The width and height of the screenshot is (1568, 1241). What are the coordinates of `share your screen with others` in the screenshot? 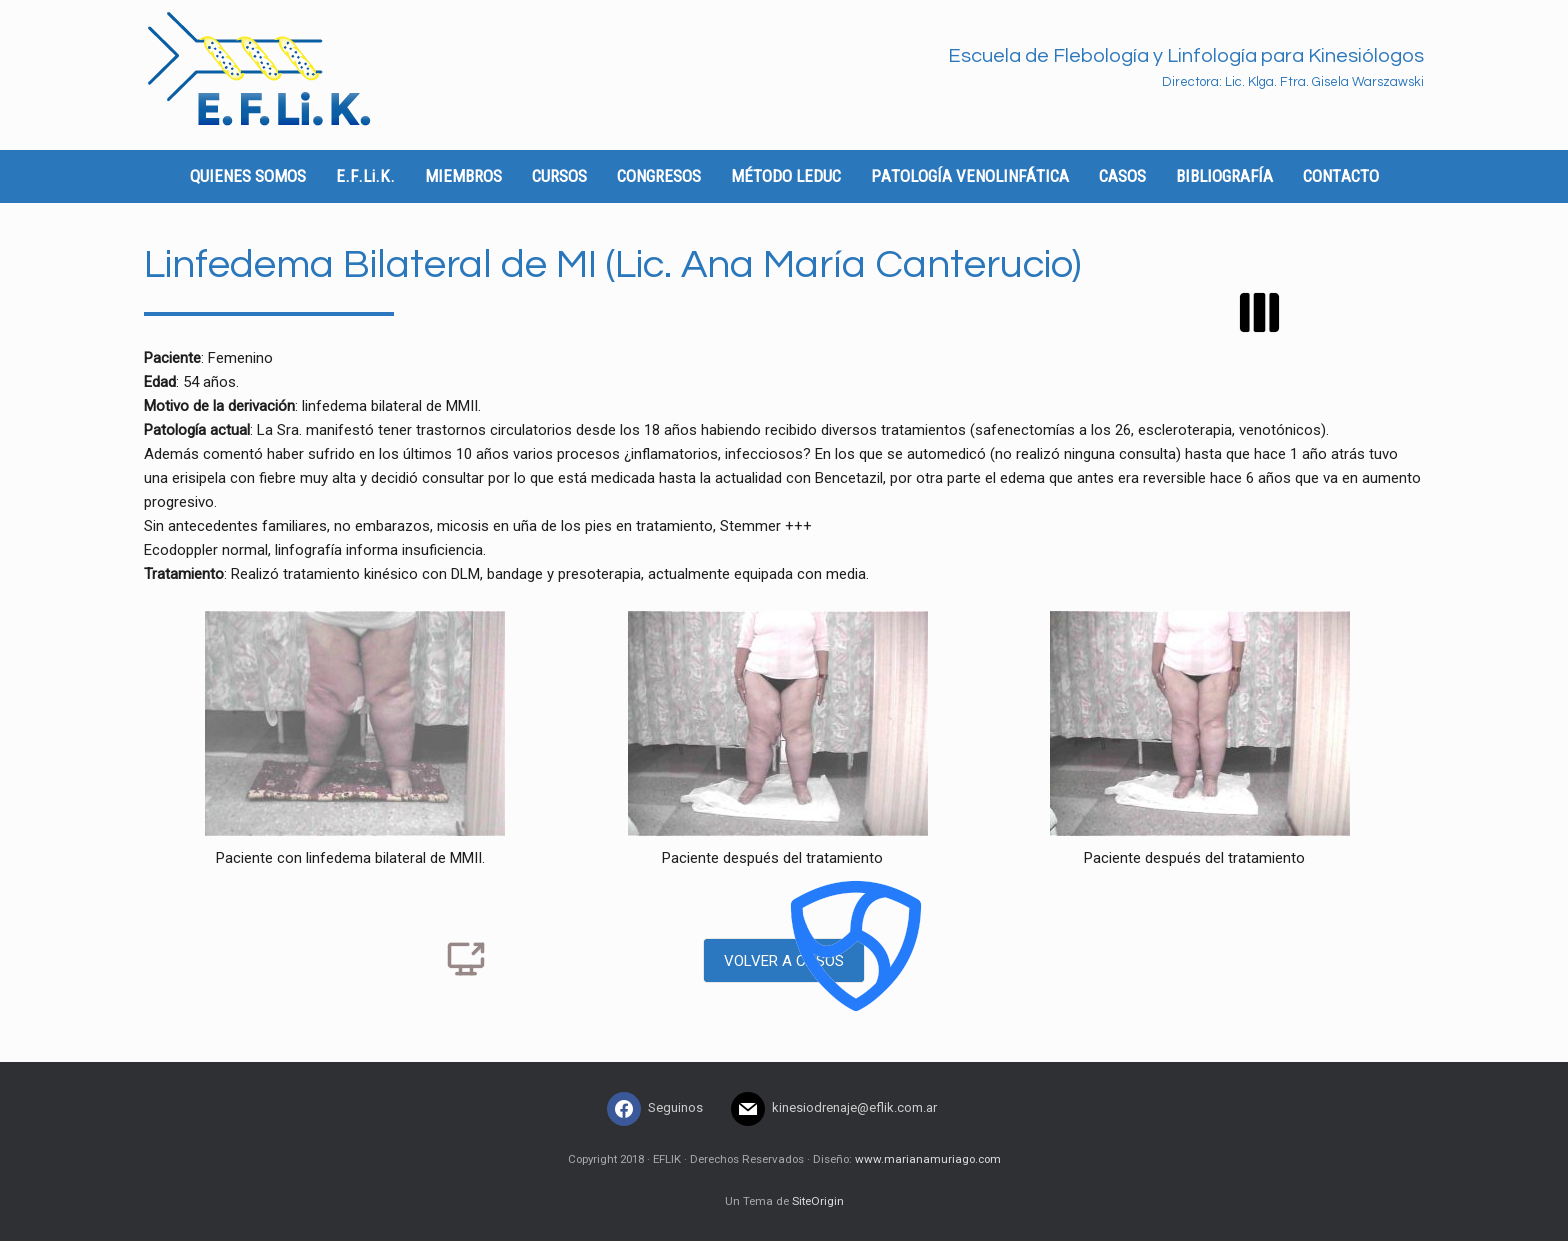 It's located at (466, 959).